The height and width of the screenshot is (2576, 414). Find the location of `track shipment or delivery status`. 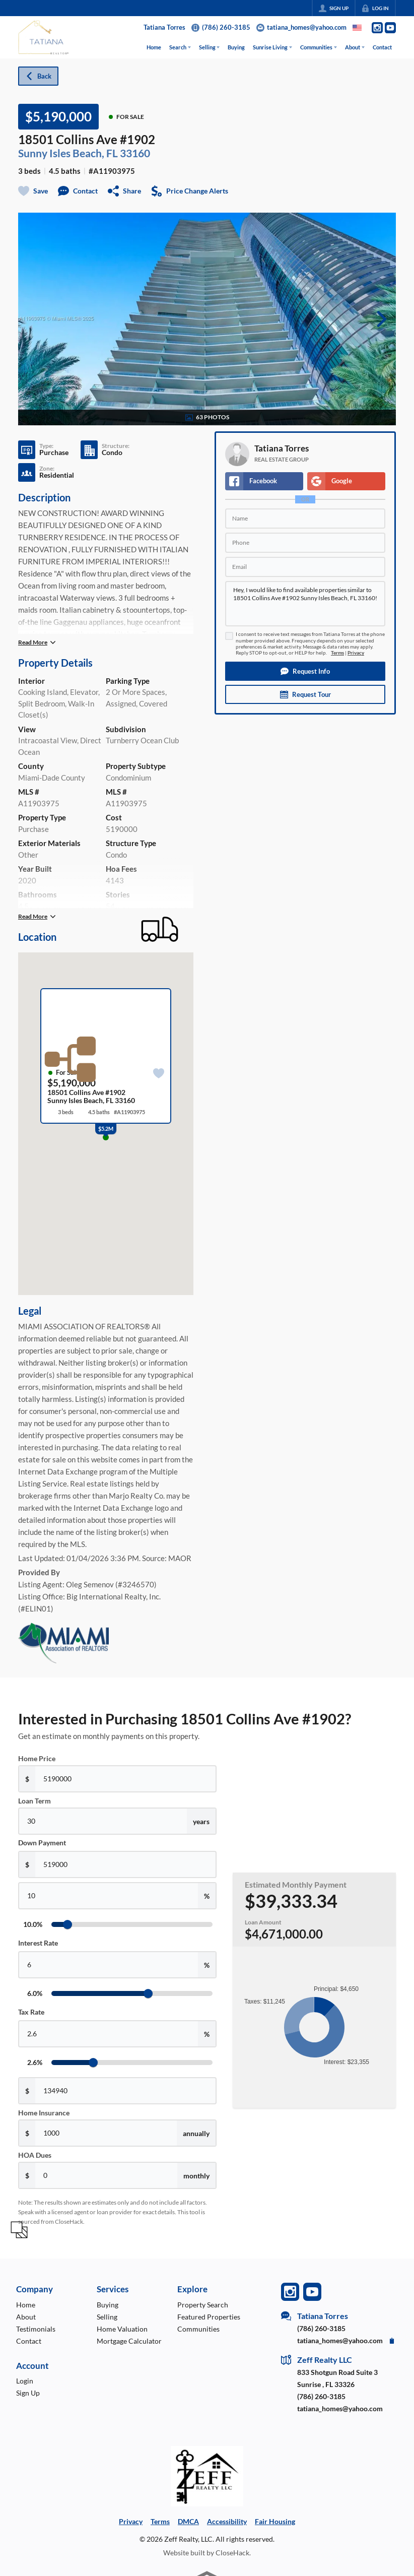

track shipment or delivery status is located at coordinates (160, 929).